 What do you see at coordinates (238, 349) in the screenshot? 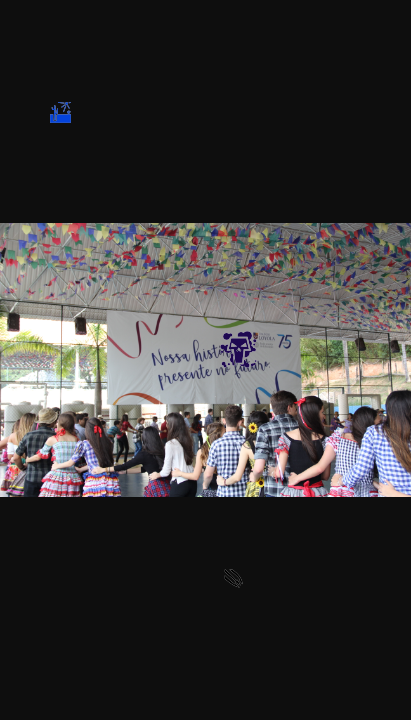
I see `indicates poison or toxic hazard in gameplay` at bounding box center [238, 349].